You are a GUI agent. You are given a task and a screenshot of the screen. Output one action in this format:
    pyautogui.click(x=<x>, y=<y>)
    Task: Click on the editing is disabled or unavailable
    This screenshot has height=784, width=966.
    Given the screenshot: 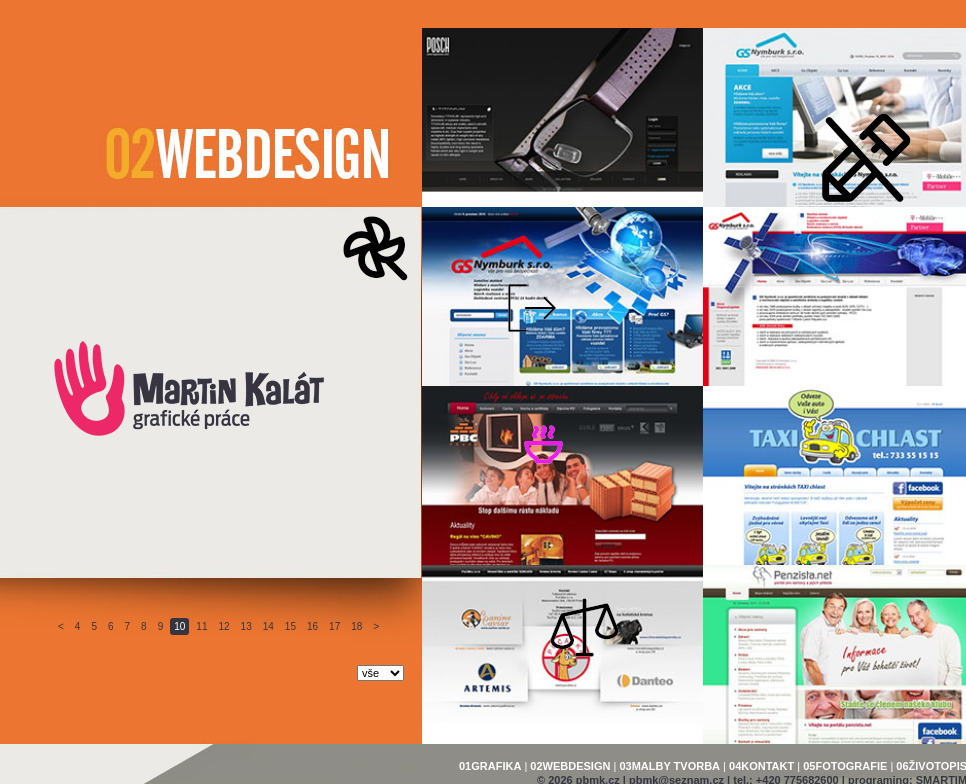 What is the action you would take?
    pyautogui.click(x=864, y=159)
    